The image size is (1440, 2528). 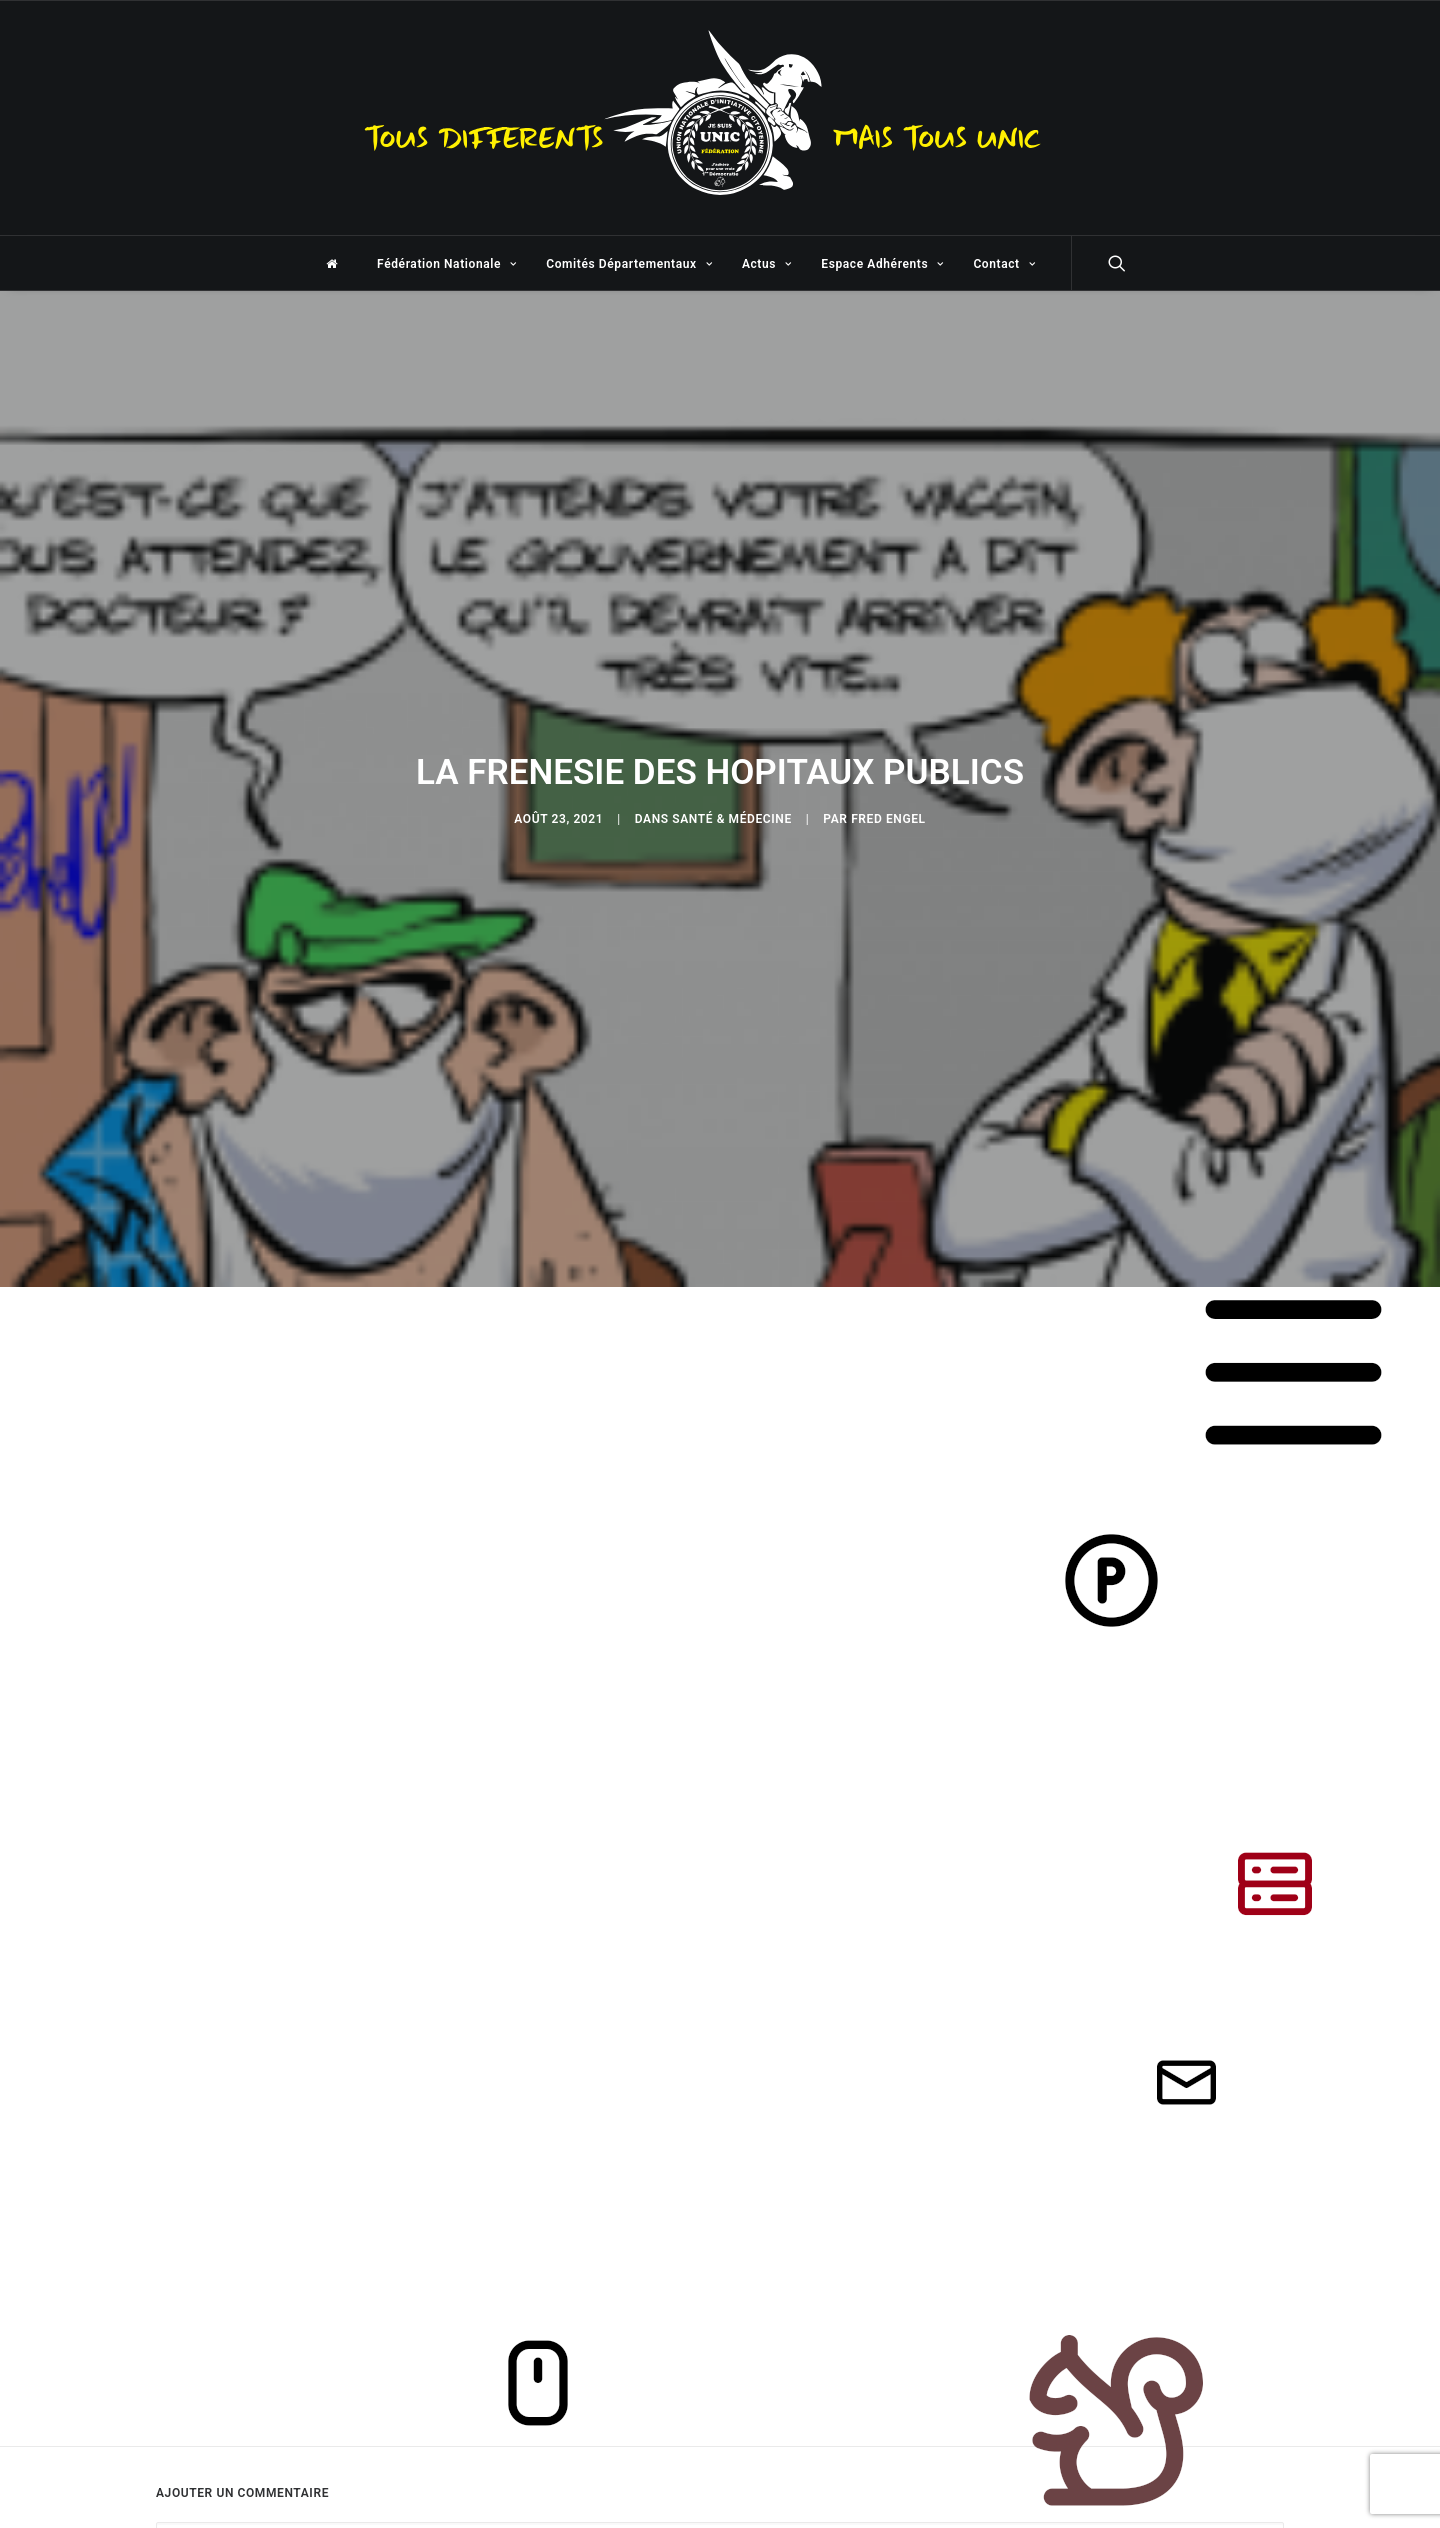 What do you see at coordinates (1111, 1580) in the screenshot?
I see `parking available or parking location` at bounding box center [1111, 1580].